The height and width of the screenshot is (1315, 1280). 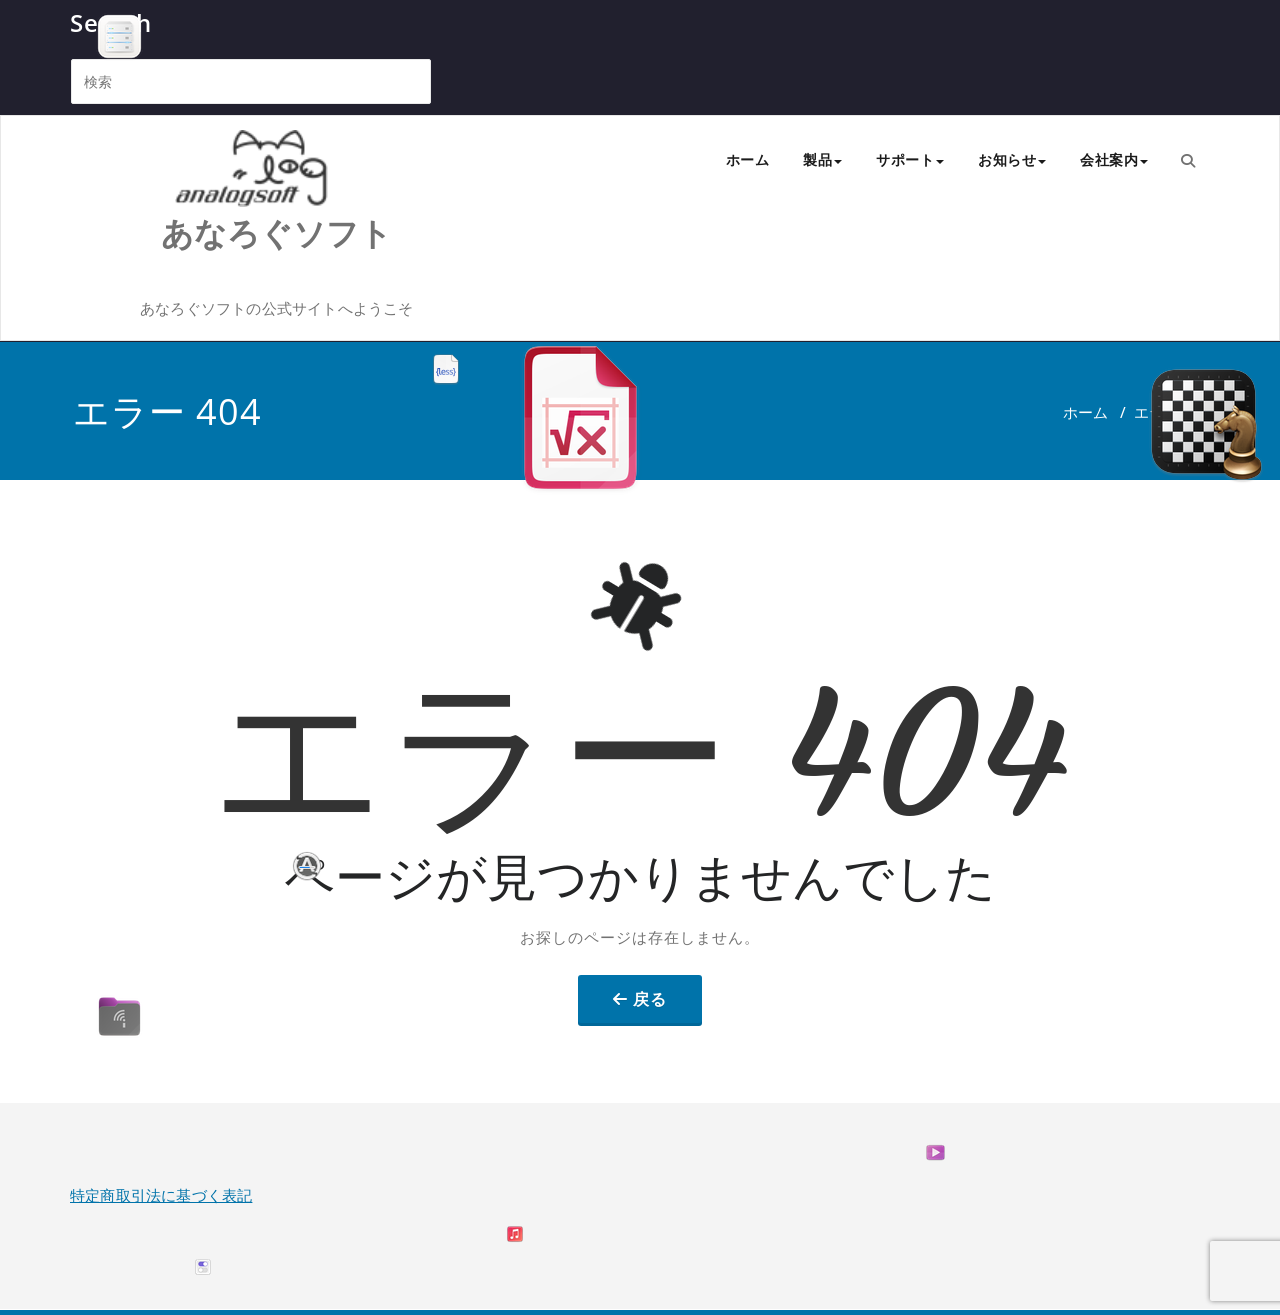 What do you see at coordinates (119, 36) in the screenshot?
I see `open sequeler database management app` at bounding box center [119, 36].